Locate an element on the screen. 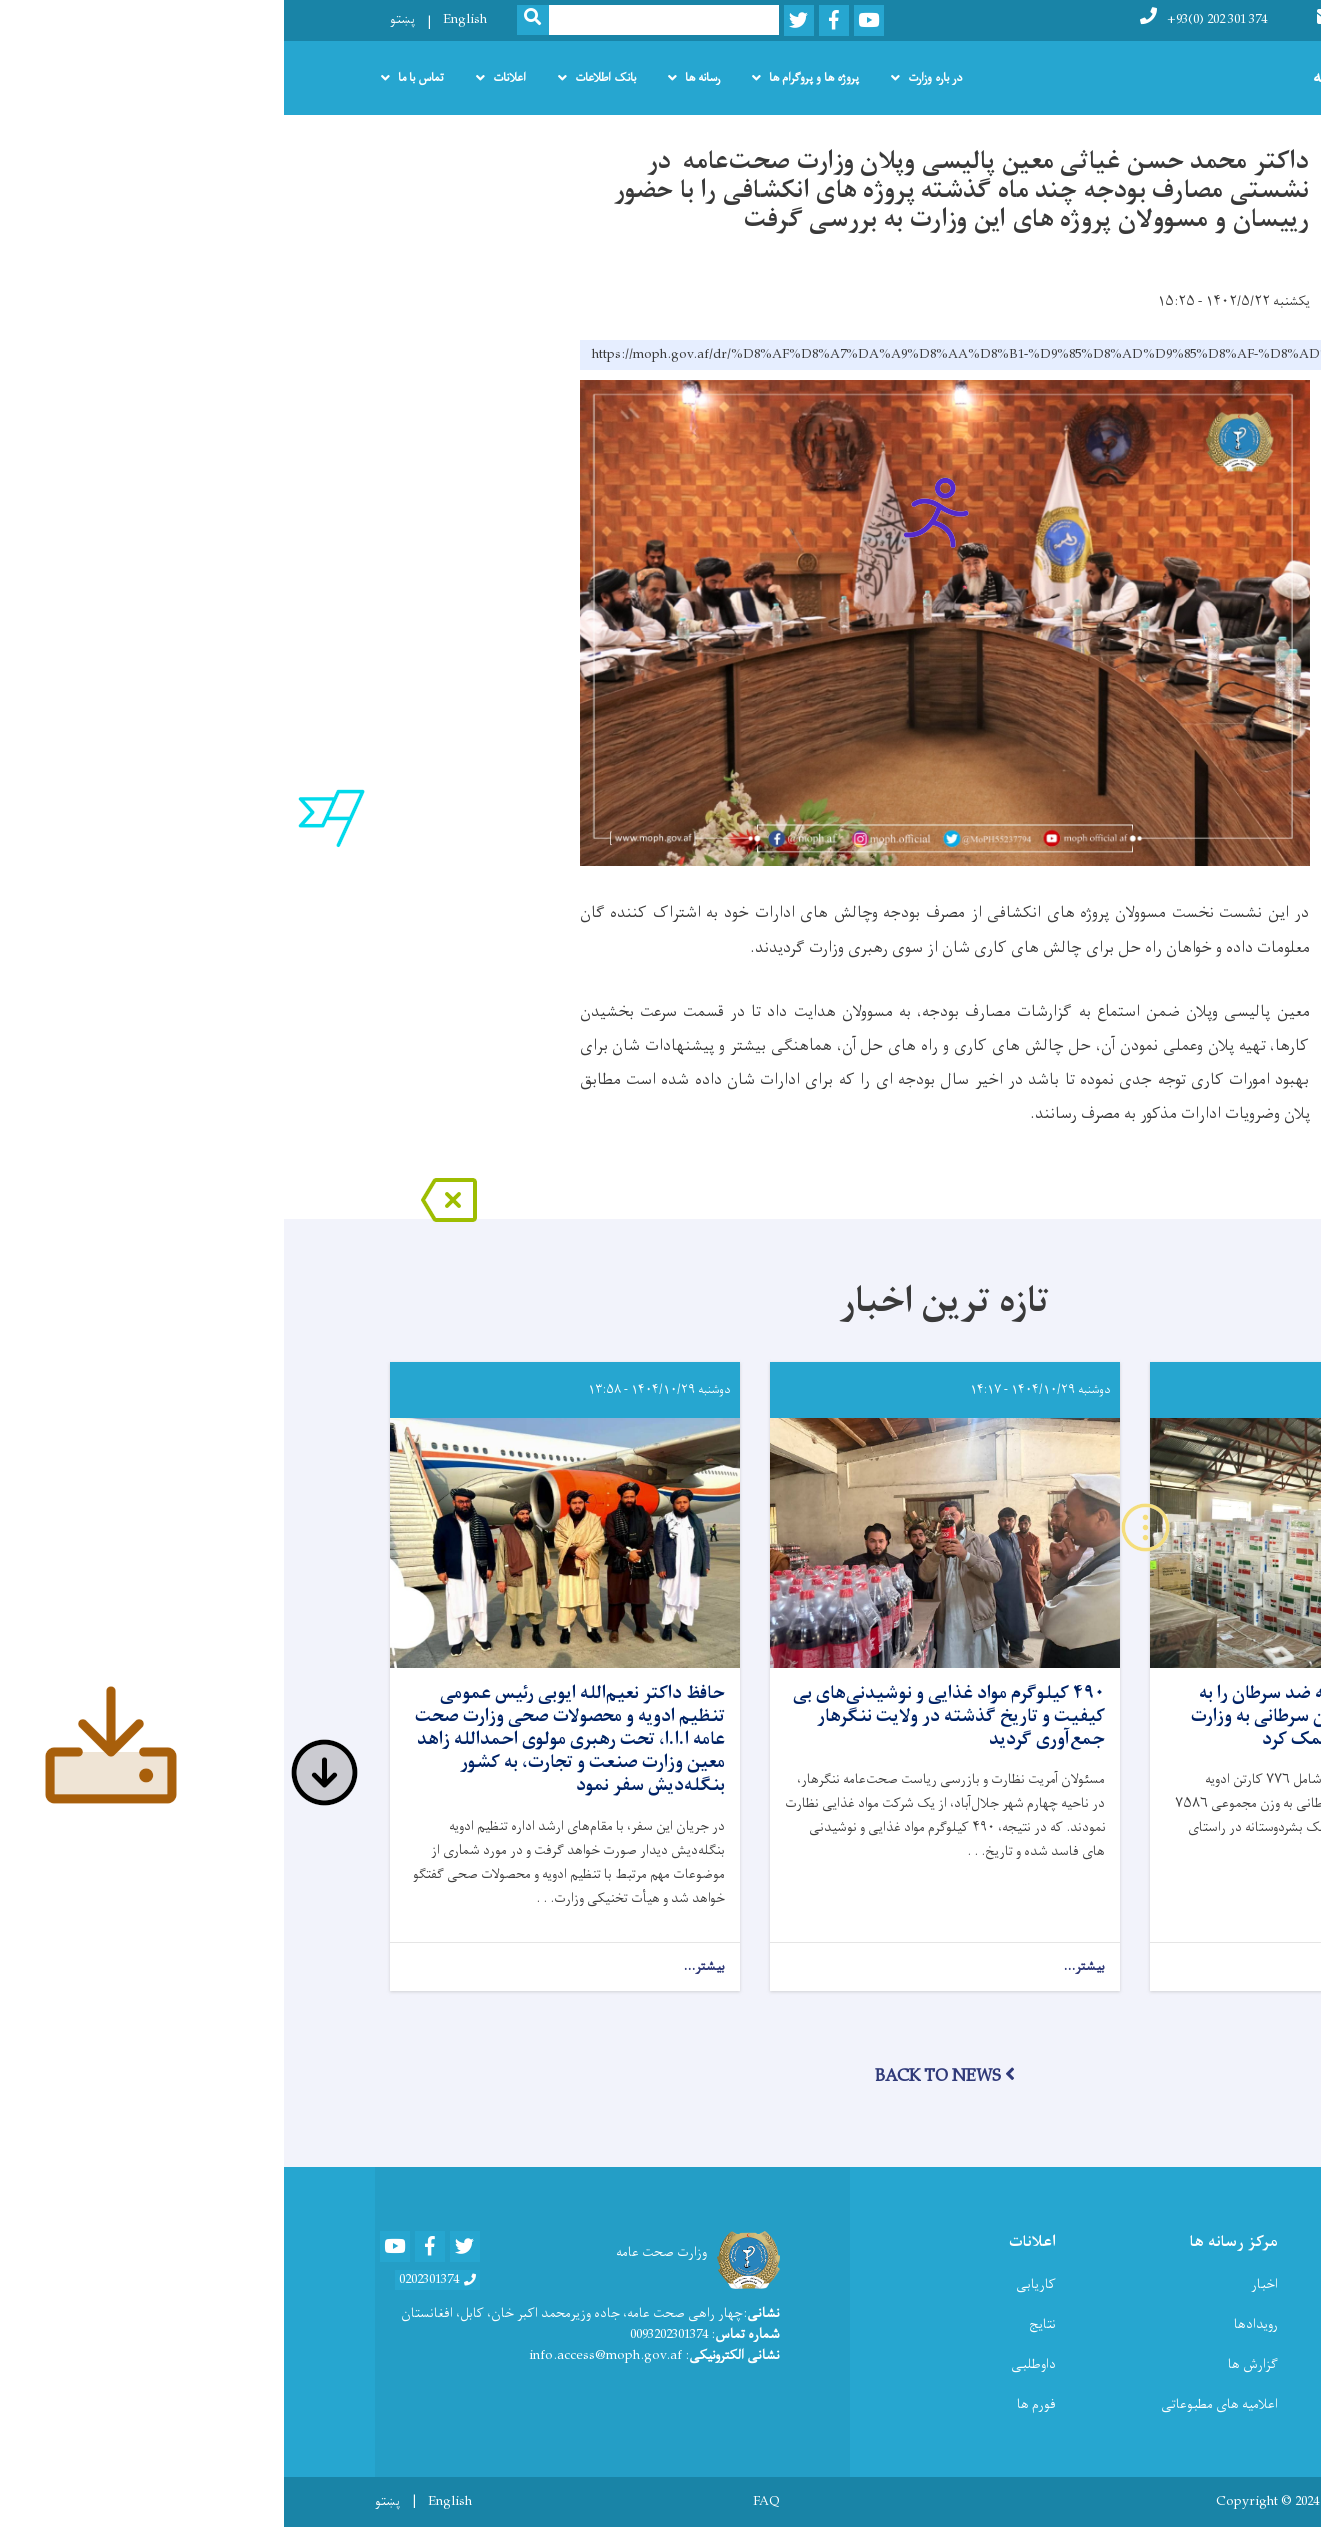 The height and width of the screenshot is (2527, 1321). open more options menu is located at coordinates (1145, 1527).